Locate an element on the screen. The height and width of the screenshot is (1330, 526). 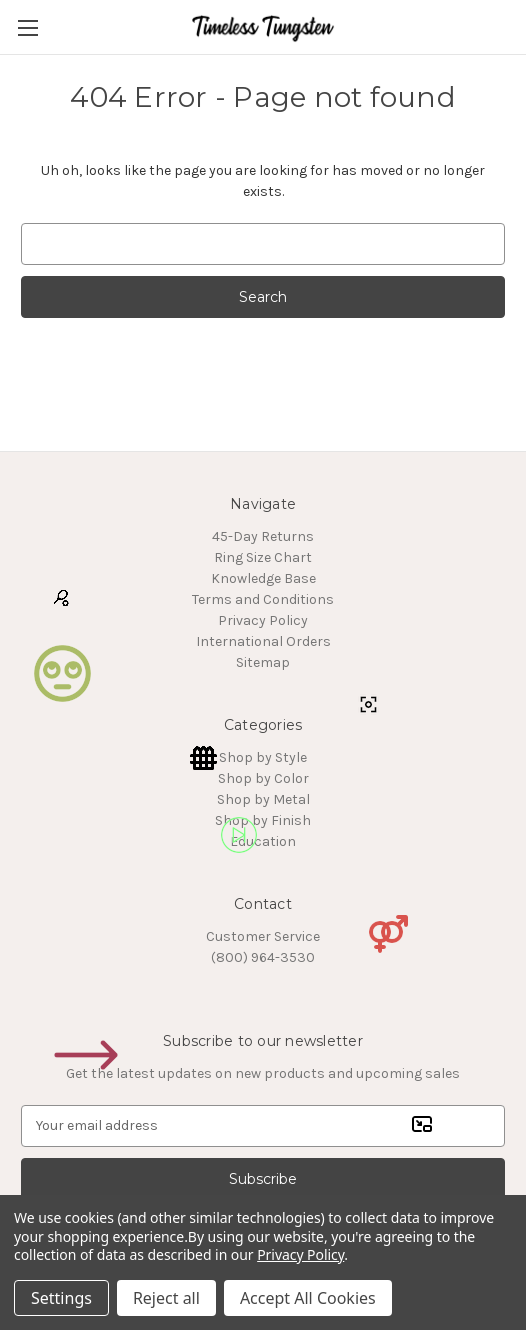
indicates gender or sex selection options is located at coordinates (388, 935).